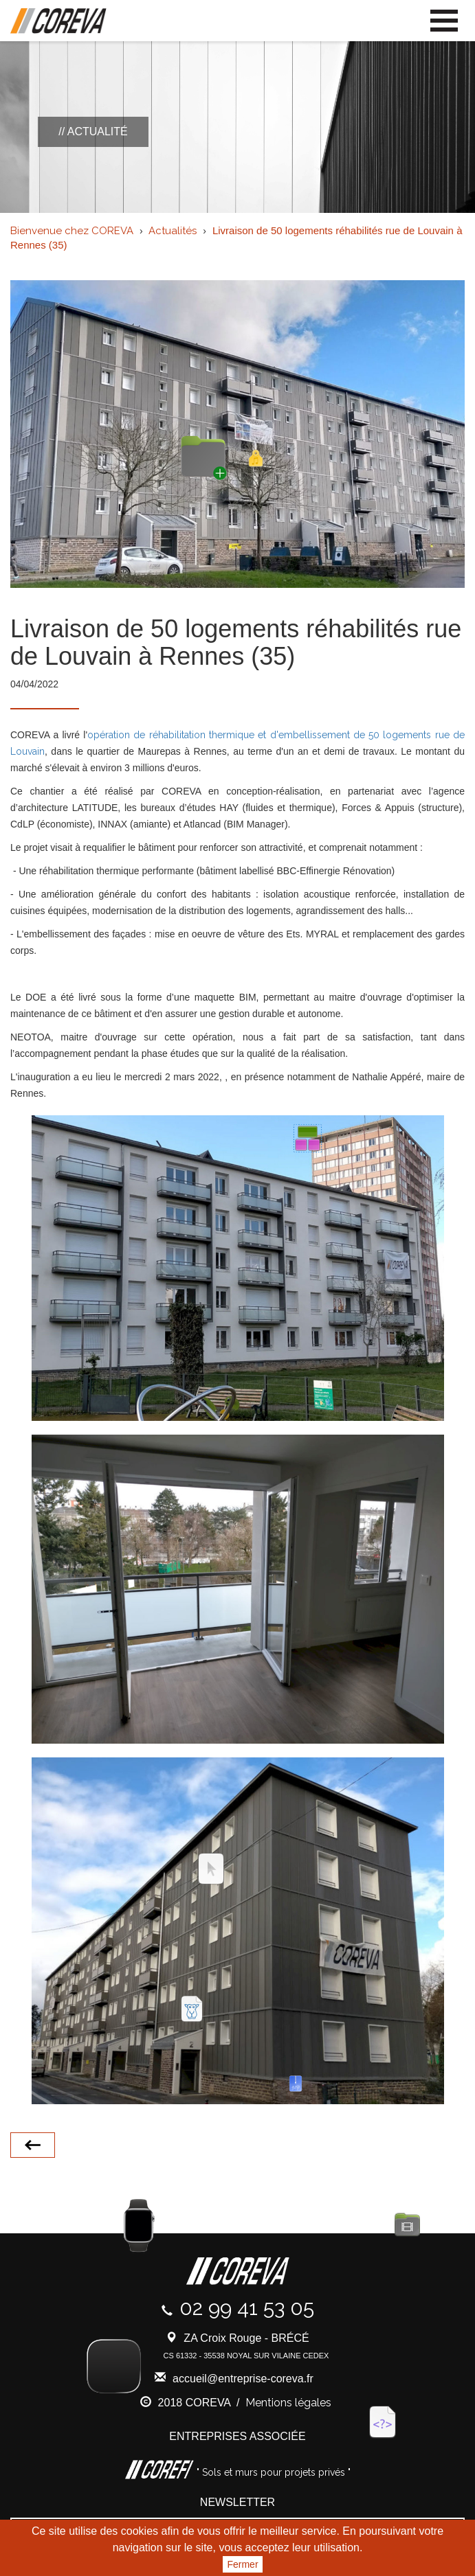  I want to click on a gzip compressed archive file, so click(296, 2084).